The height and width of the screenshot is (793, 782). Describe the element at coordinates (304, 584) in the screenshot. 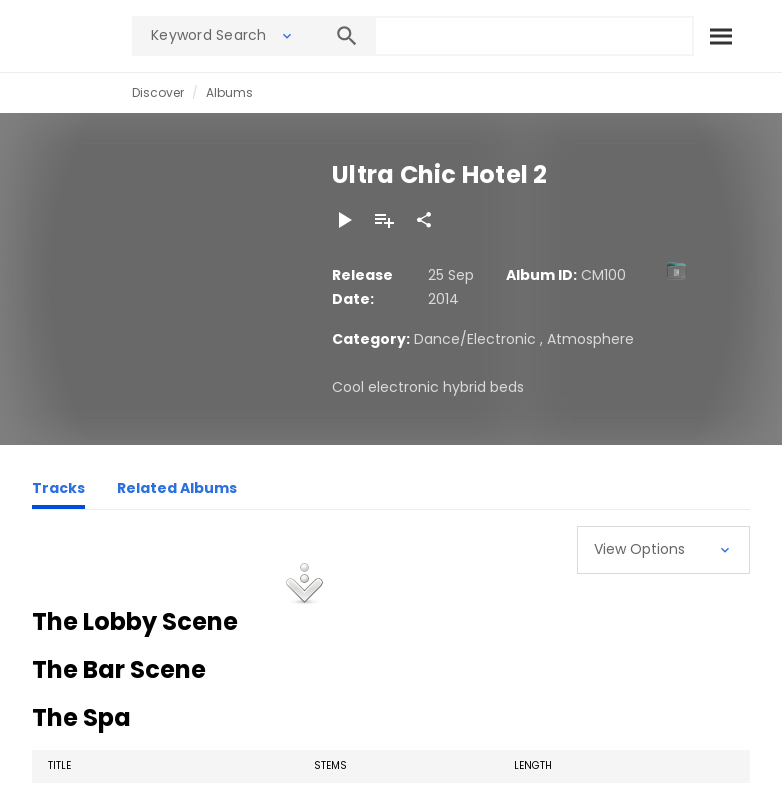

I see `scroll down or view more content` at that location.